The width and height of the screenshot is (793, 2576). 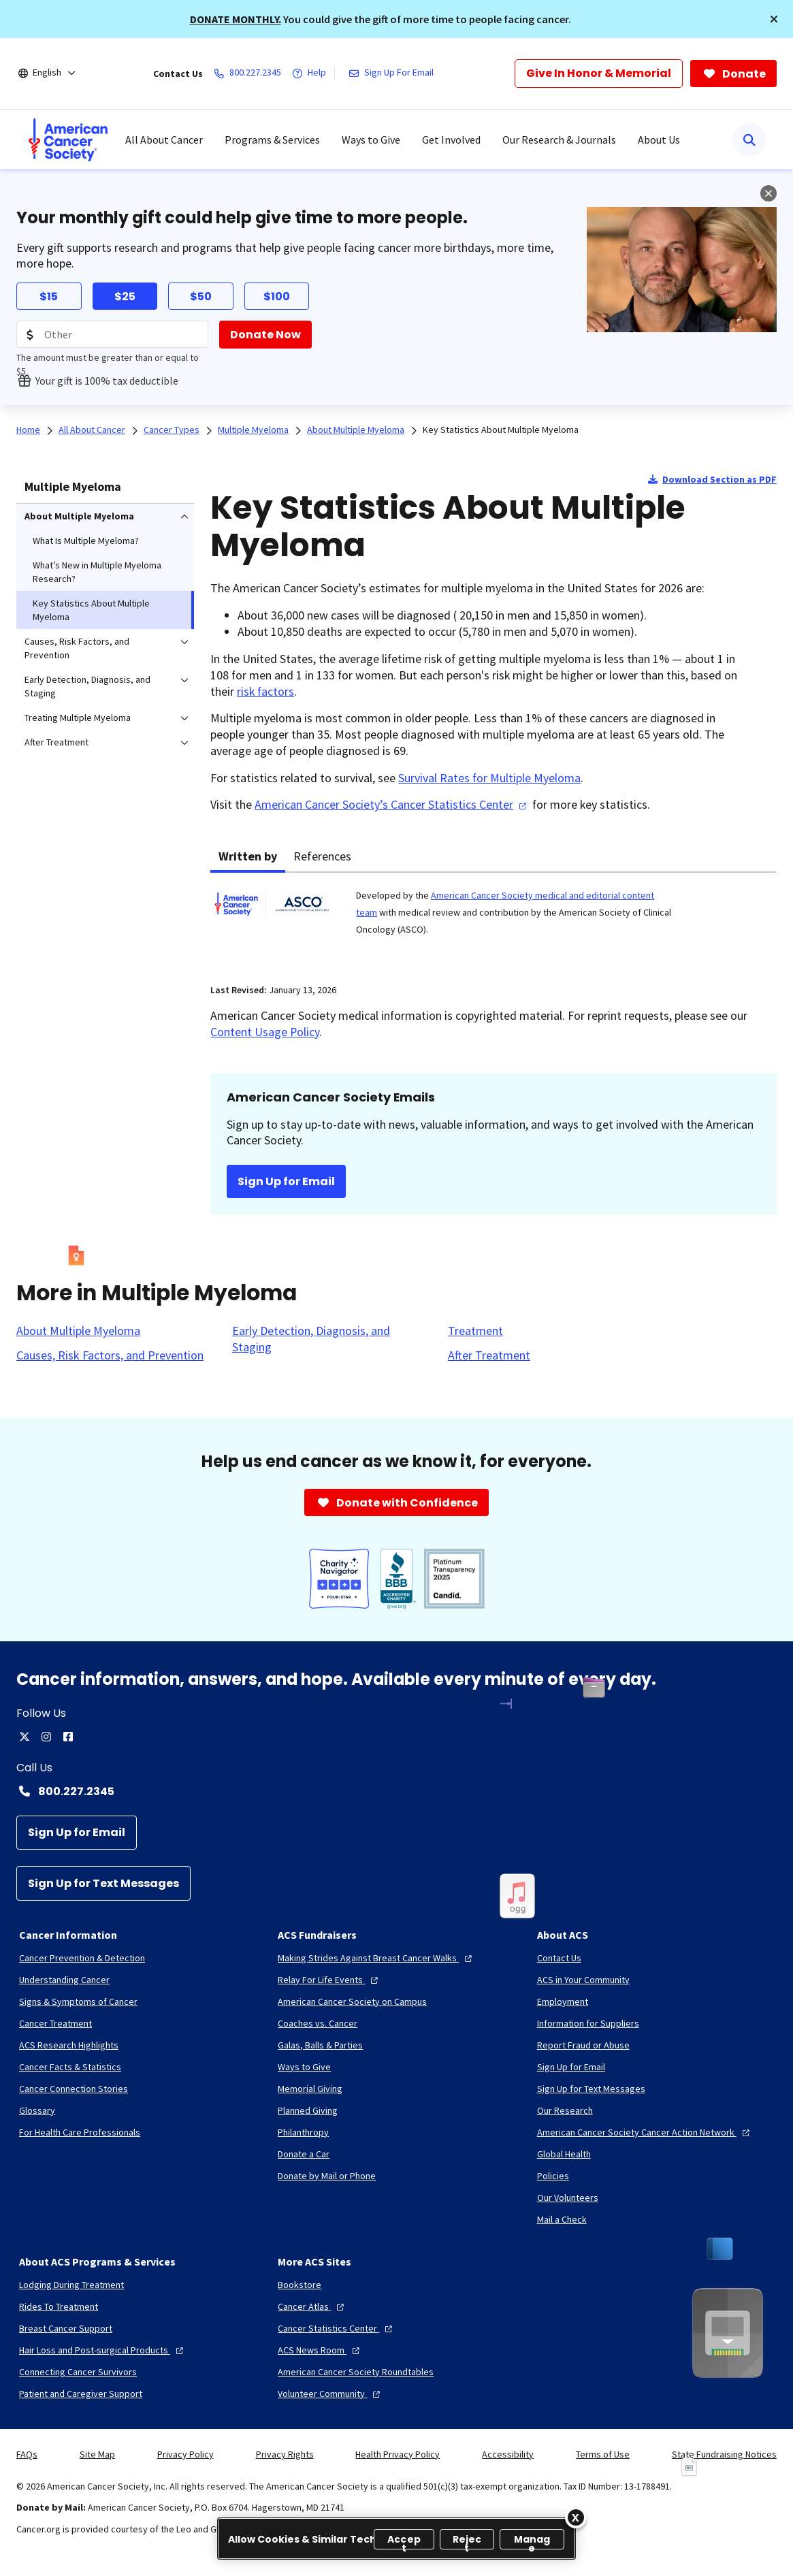 I want to click on a certificate or credential file, so click(x=76, y=1255).